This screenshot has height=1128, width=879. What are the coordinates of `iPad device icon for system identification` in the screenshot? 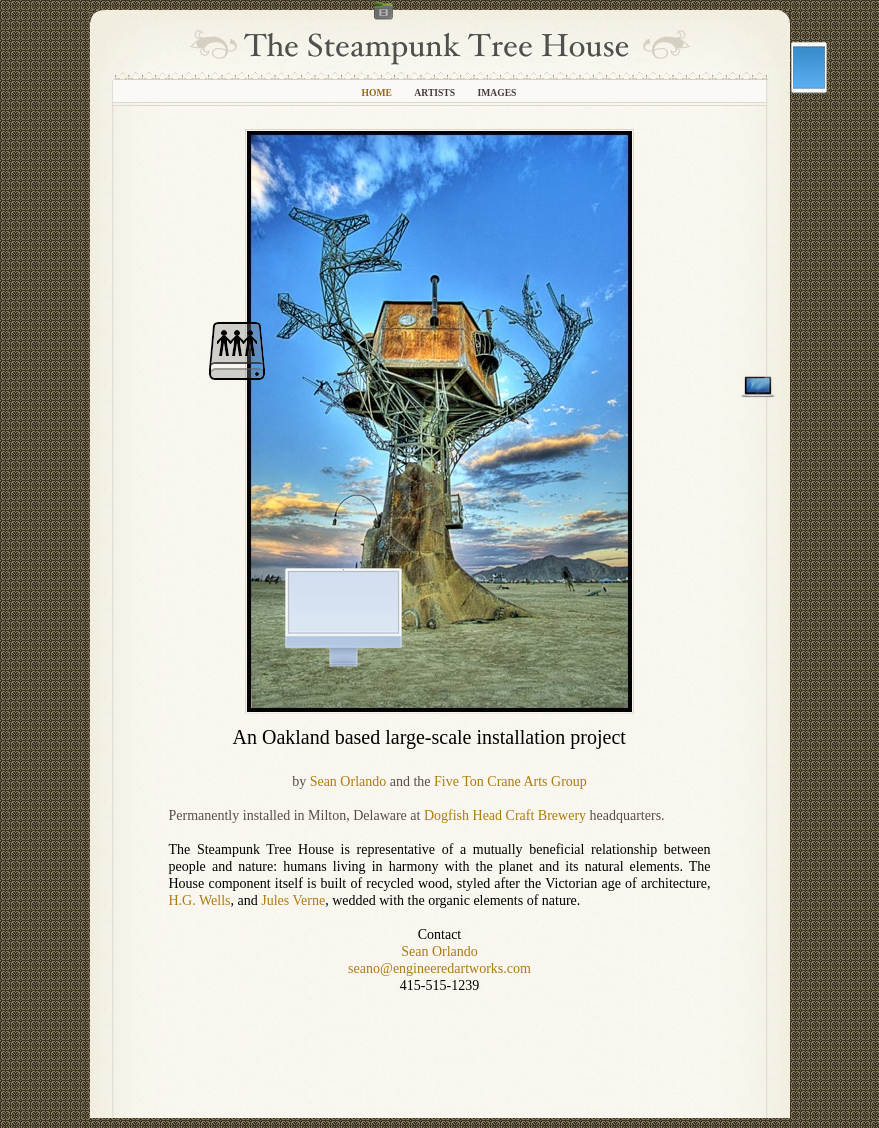 It's located at (809, 68).